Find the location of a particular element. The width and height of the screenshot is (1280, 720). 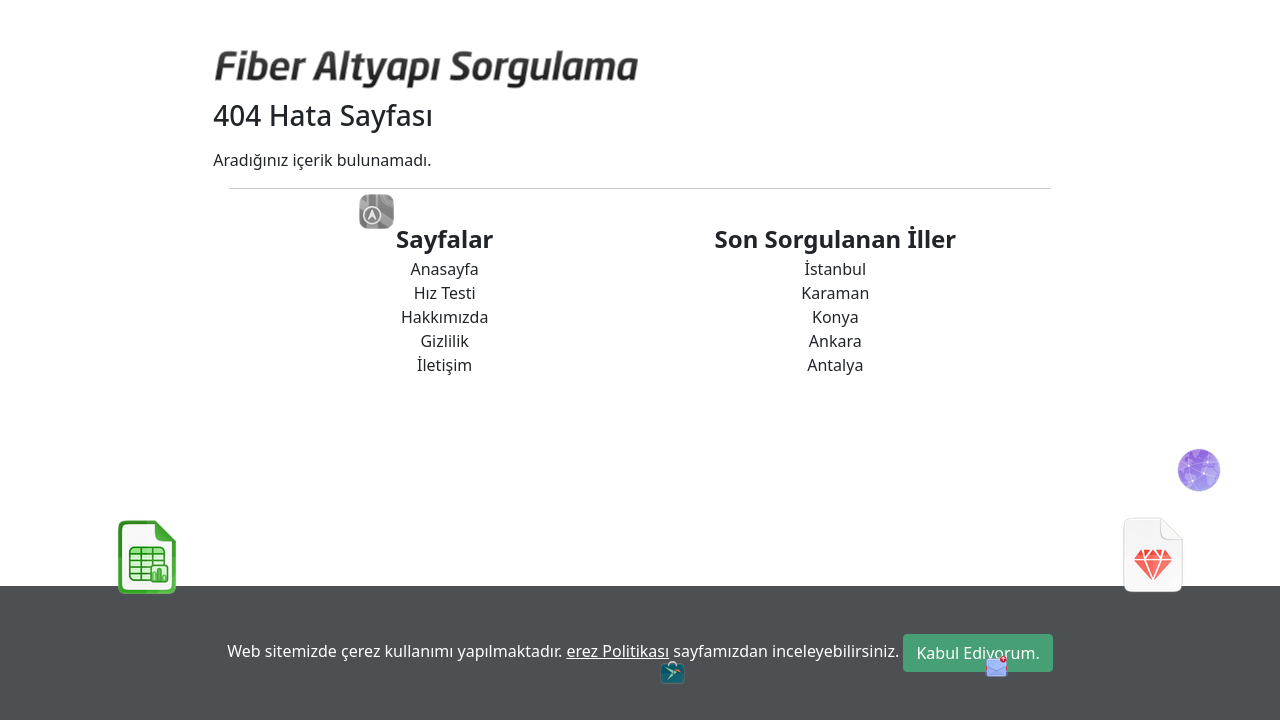

a ruby programming language source file is located at coordinates (1153, 555).